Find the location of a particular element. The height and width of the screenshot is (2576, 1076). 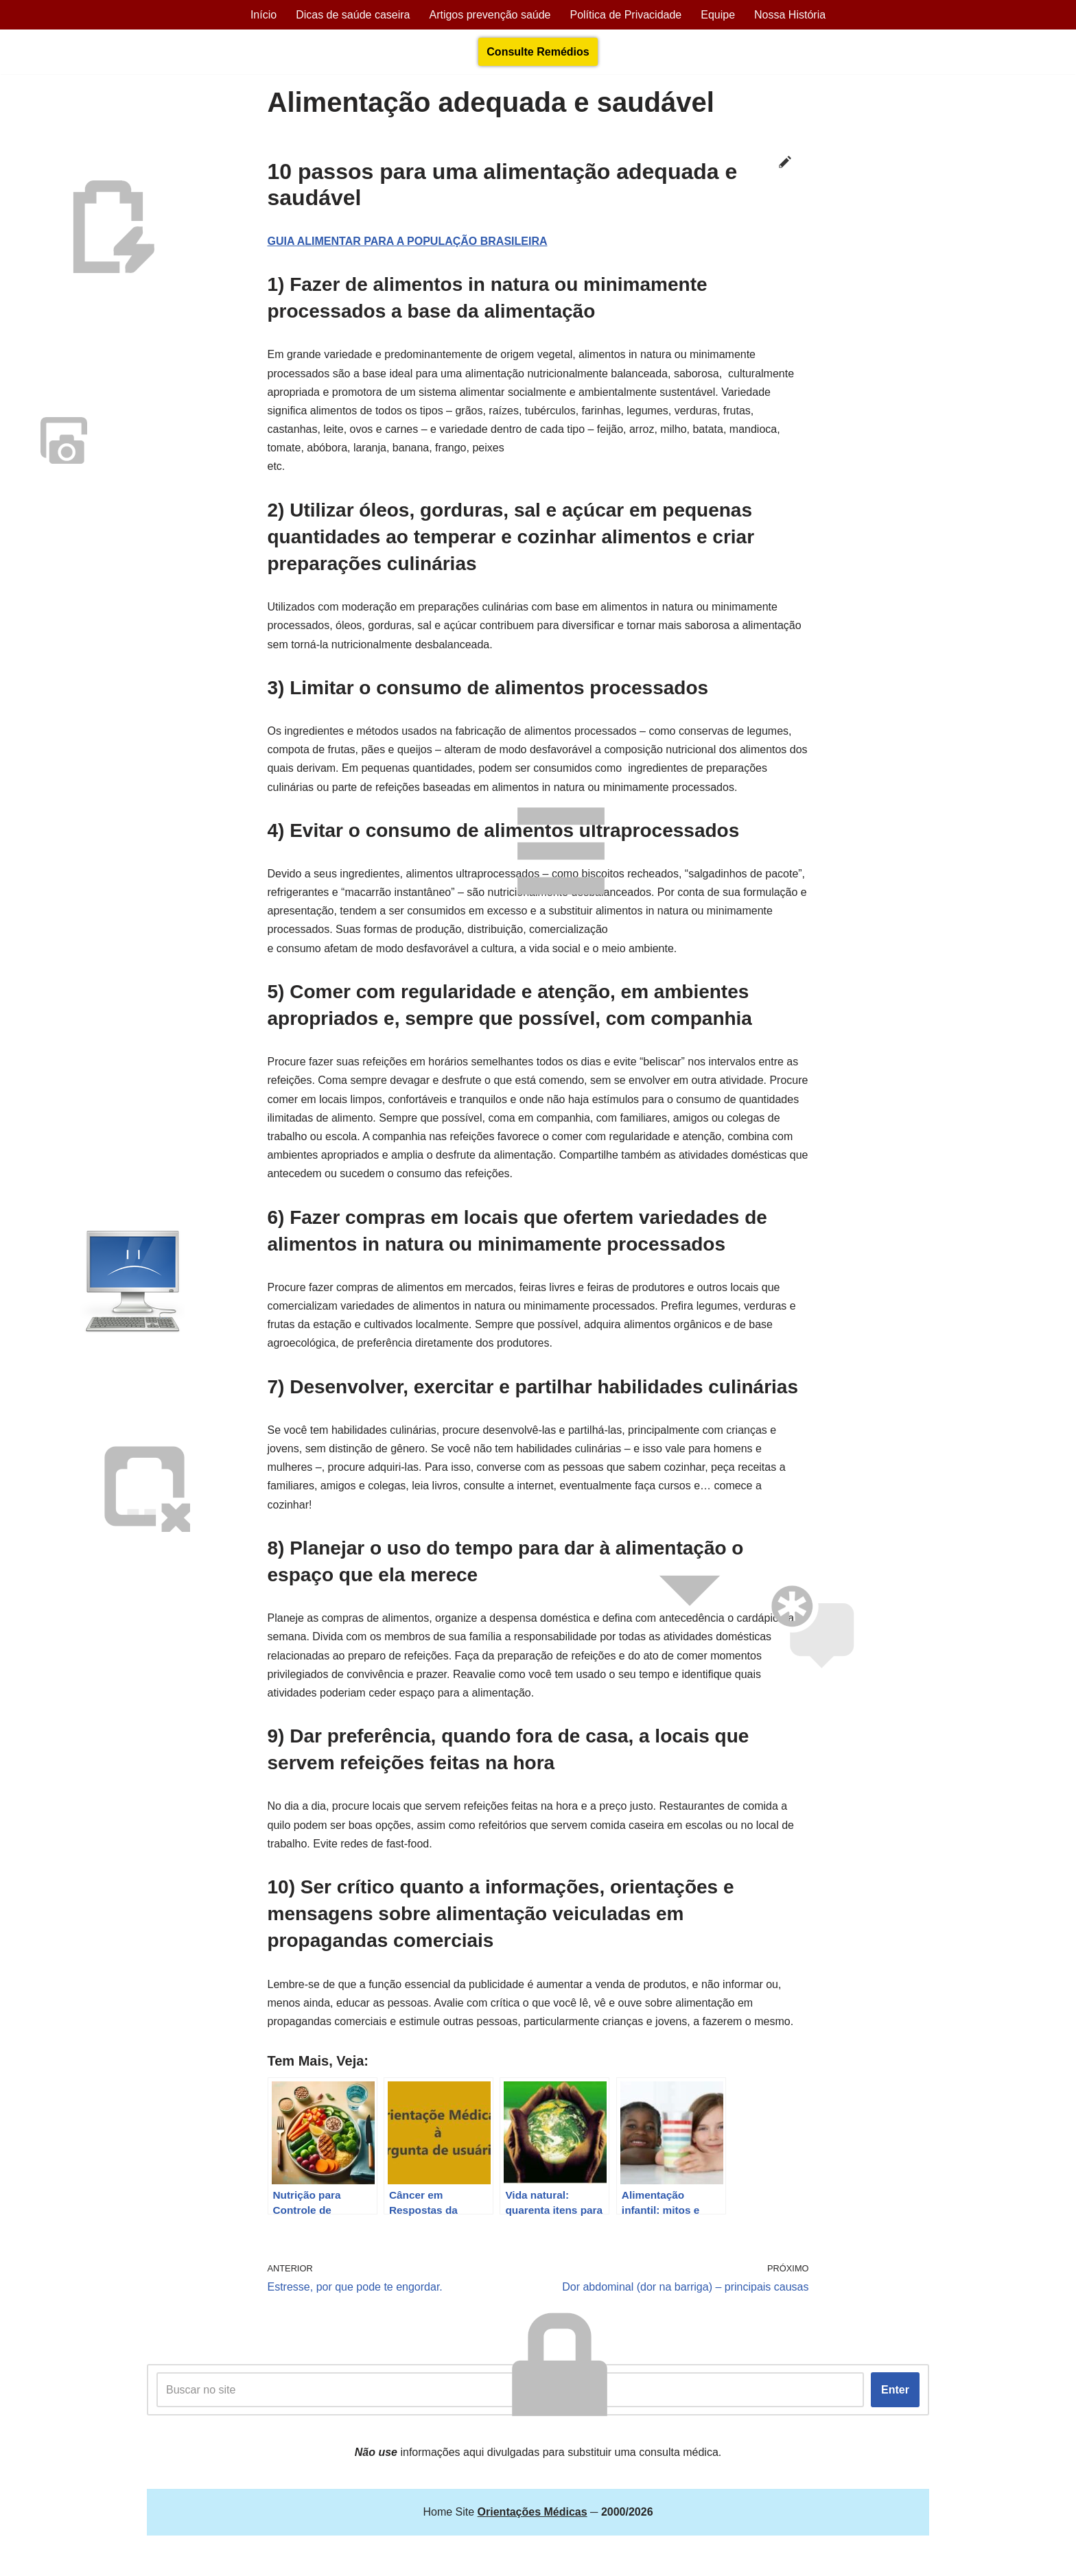

access office or productivity applications is located at coordinates (785, 162).